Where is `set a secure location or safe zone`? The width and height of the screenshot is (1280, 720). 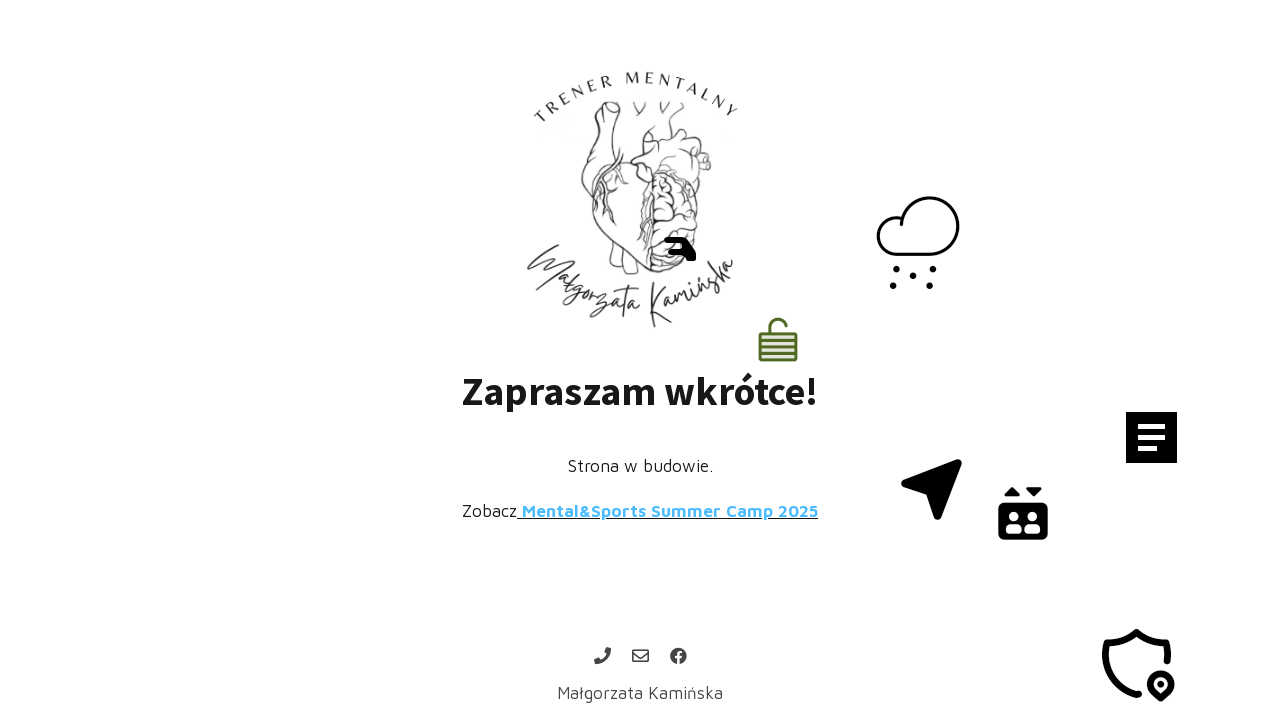
set a secure location or safe zone is located at coordinates (1136, 663).